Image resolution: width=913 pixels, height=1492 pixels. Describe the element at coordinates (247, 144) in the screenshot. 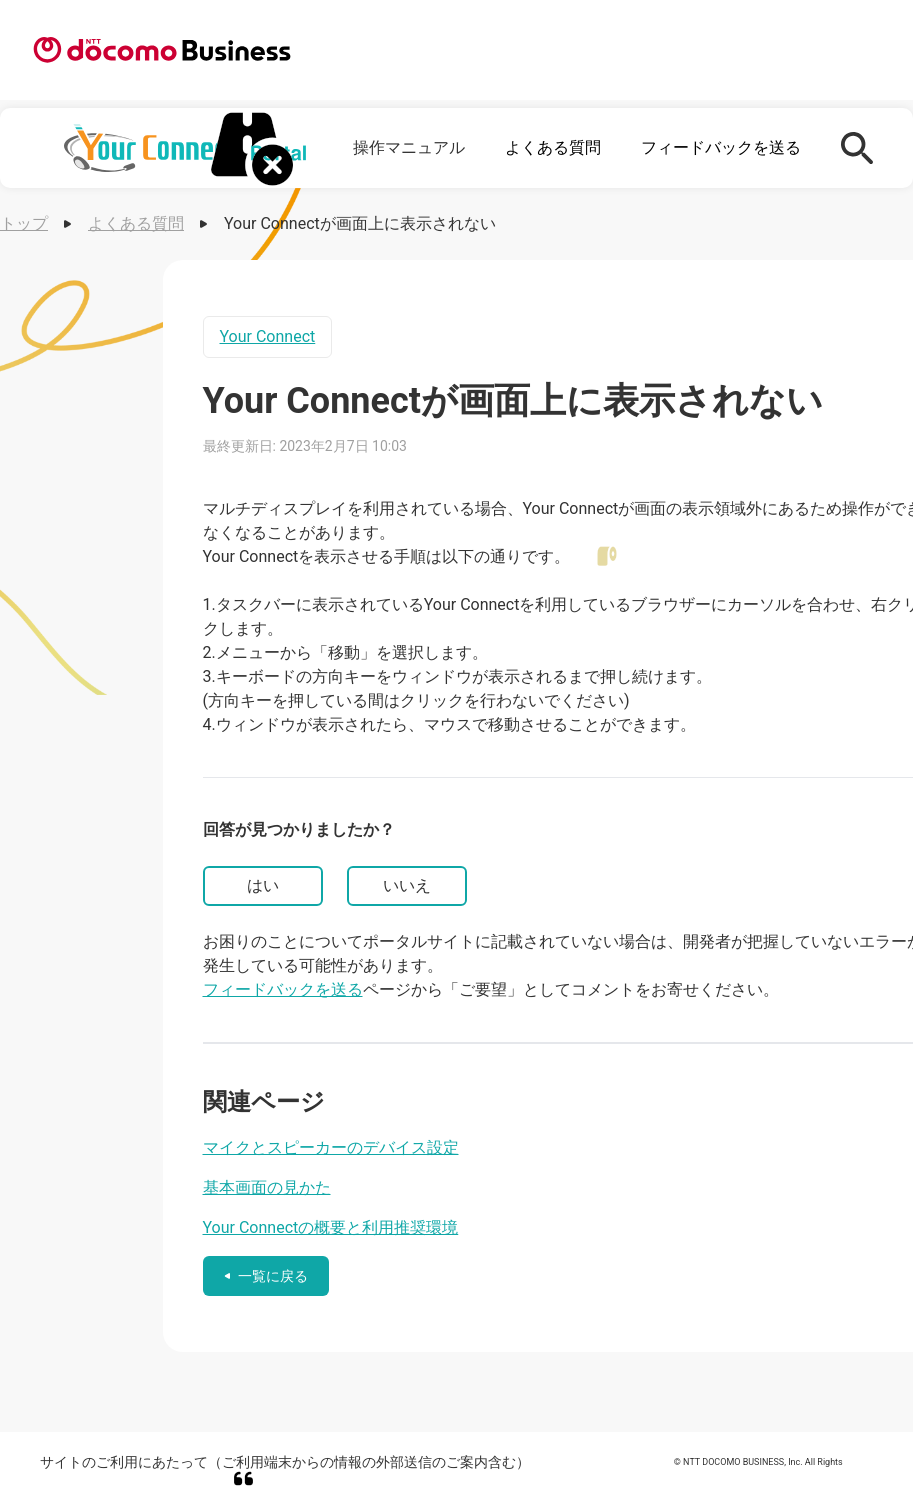

I see `road closure or blocked route` at that location.